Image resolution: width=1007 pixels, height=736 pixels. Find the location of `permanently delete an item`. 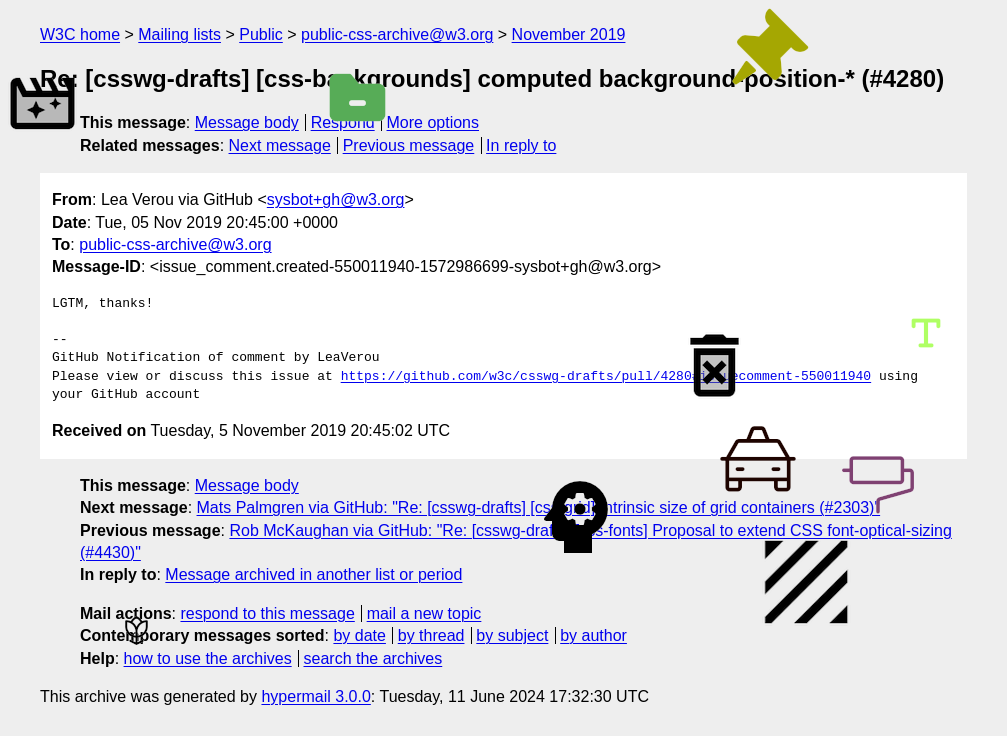

permanently delete an item is located at coordinates (714, 365).